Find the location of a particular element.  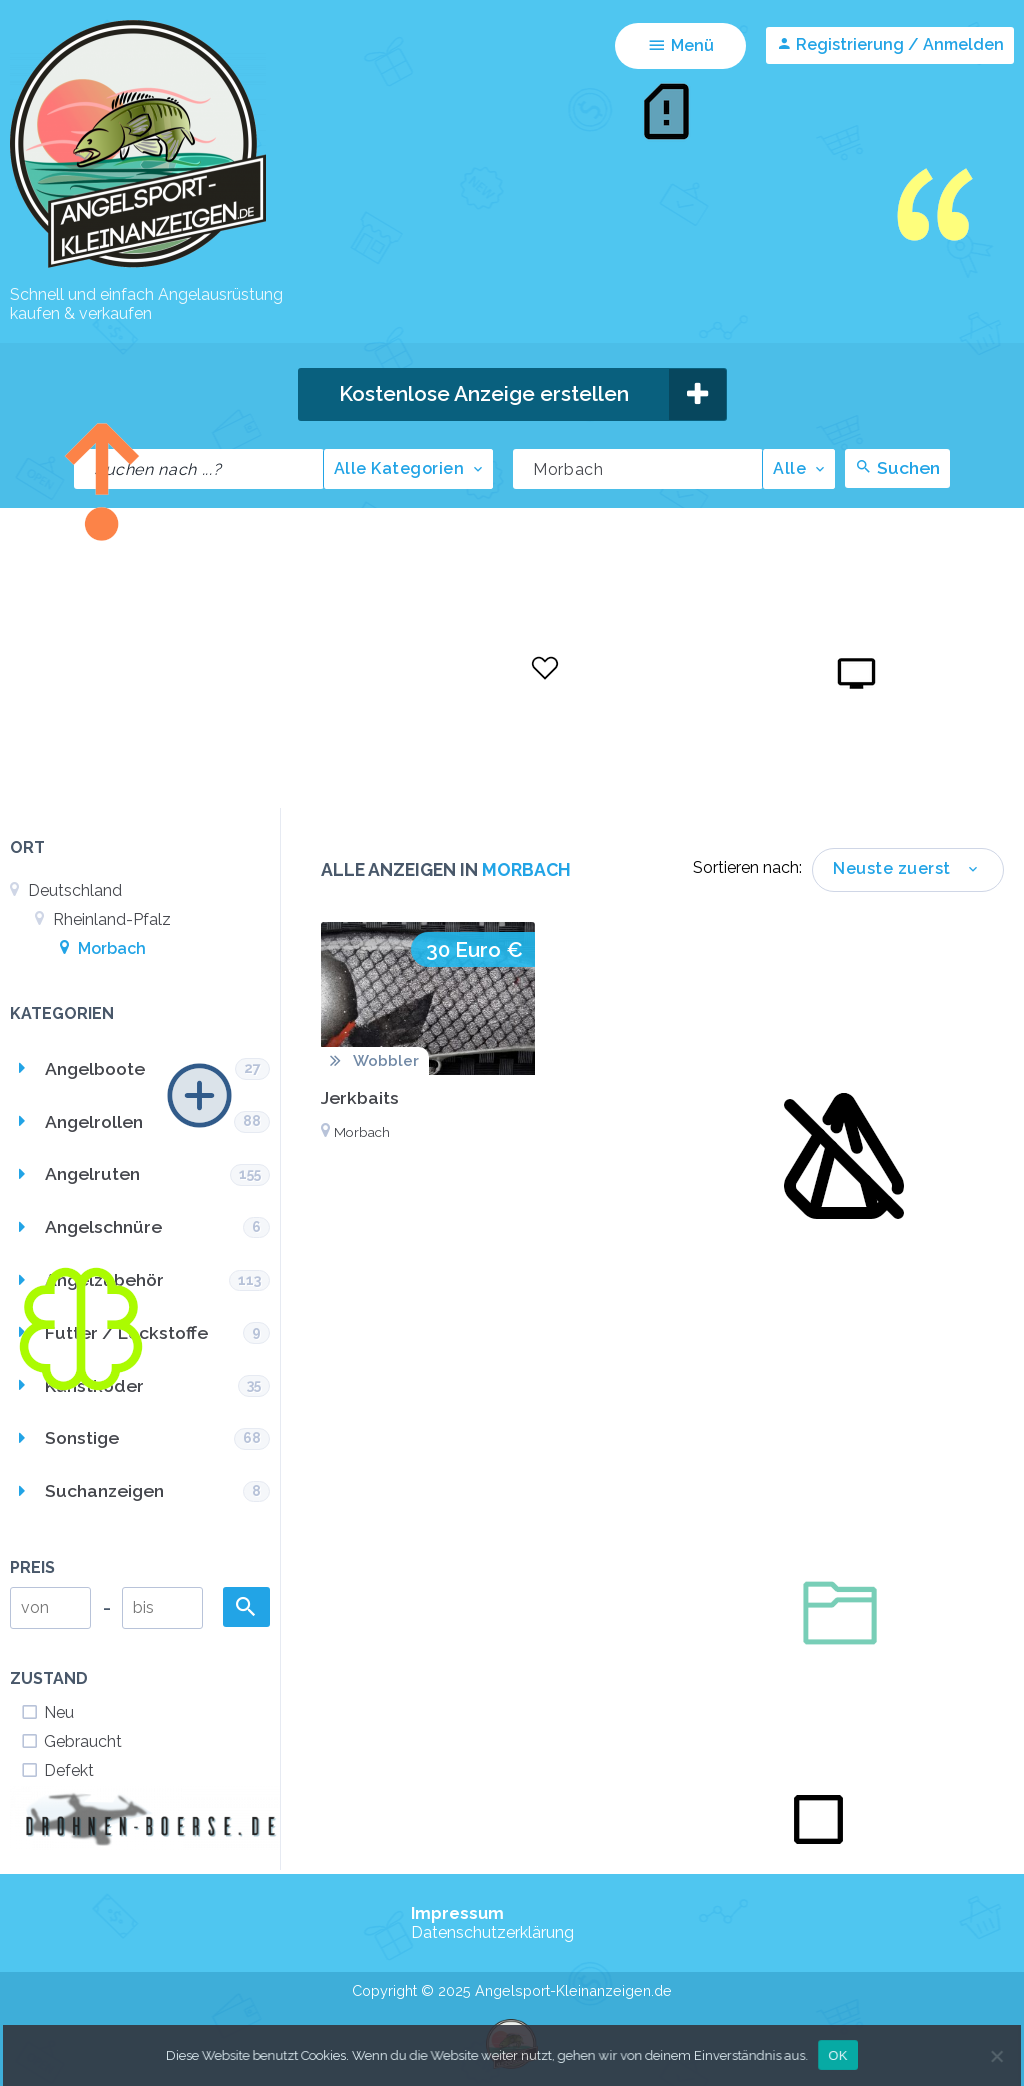

add to favorites is located at coordinates (545, 668).